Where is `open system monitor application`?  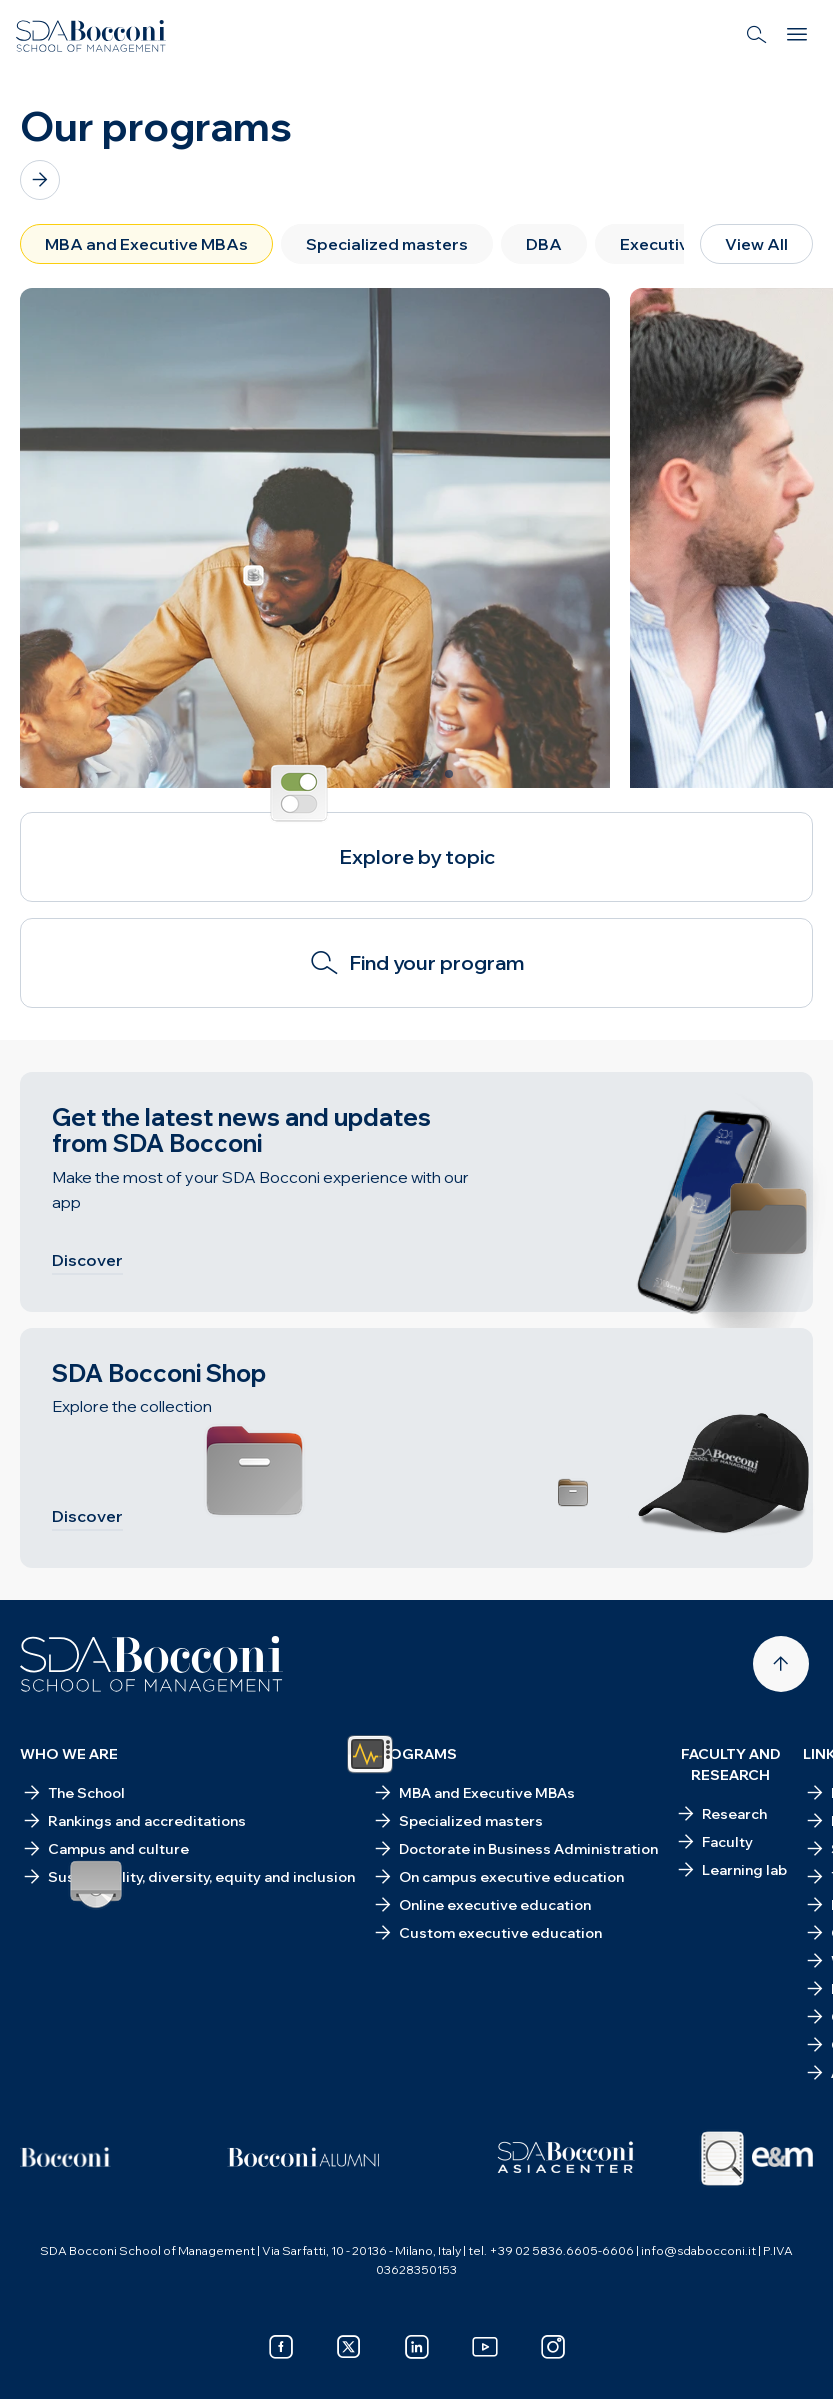
open system monitor application is located at coordinates (370, 1754).